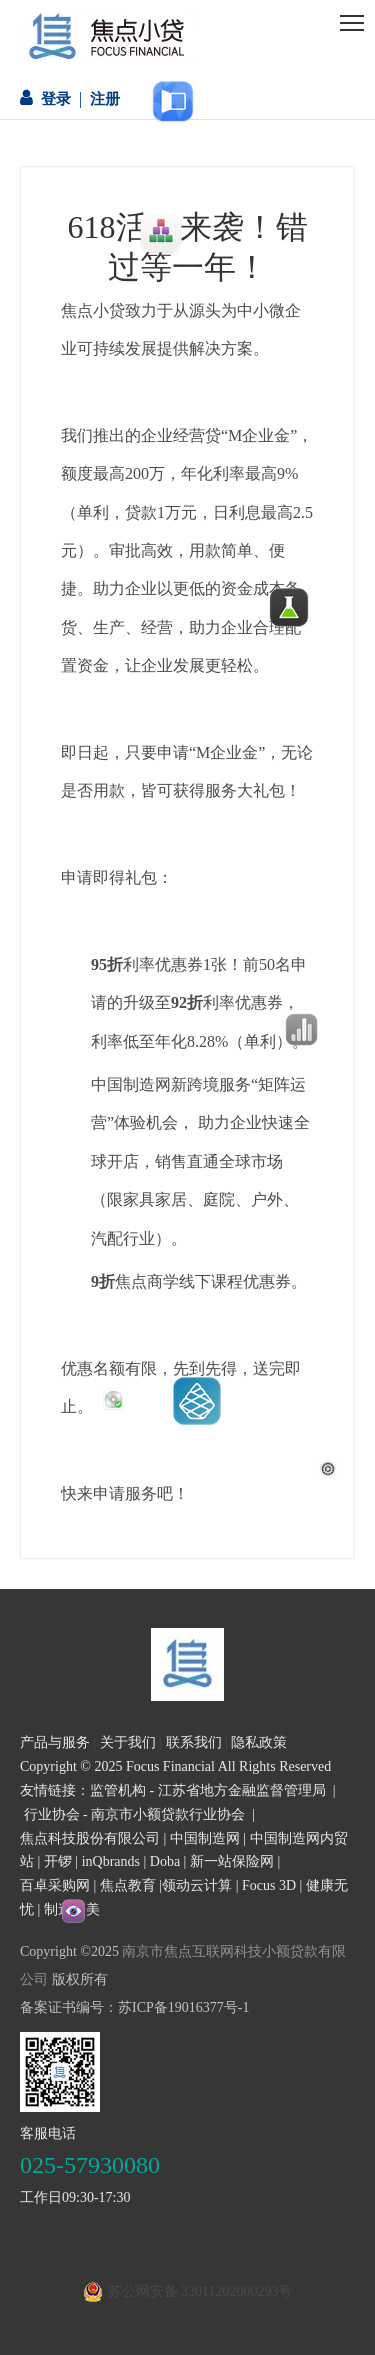  Describe the element at coordinates (161, 232) in the screenshot. I see `open device hierarchy settings` at that location.